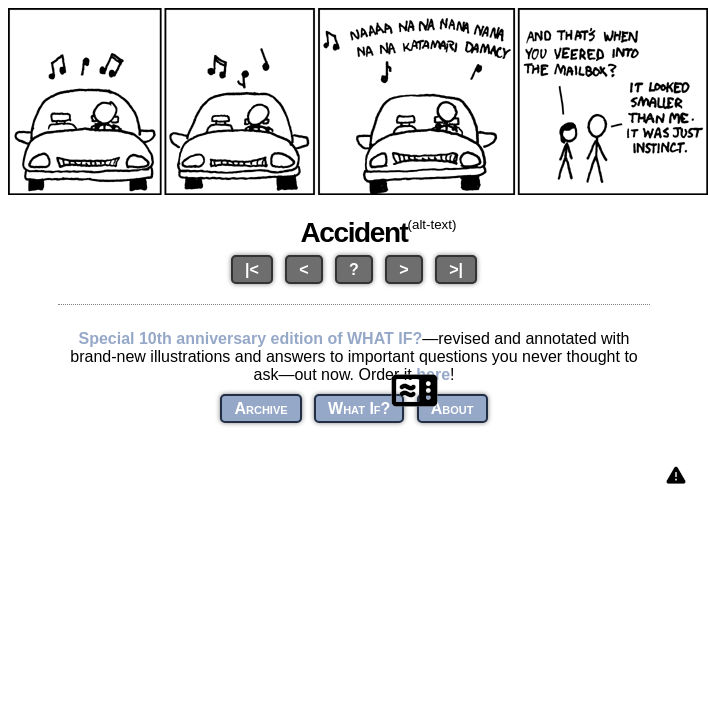 The image size is (708, 720). I want to click on access microwave or kitchen appliance controls, so click(414, 390).